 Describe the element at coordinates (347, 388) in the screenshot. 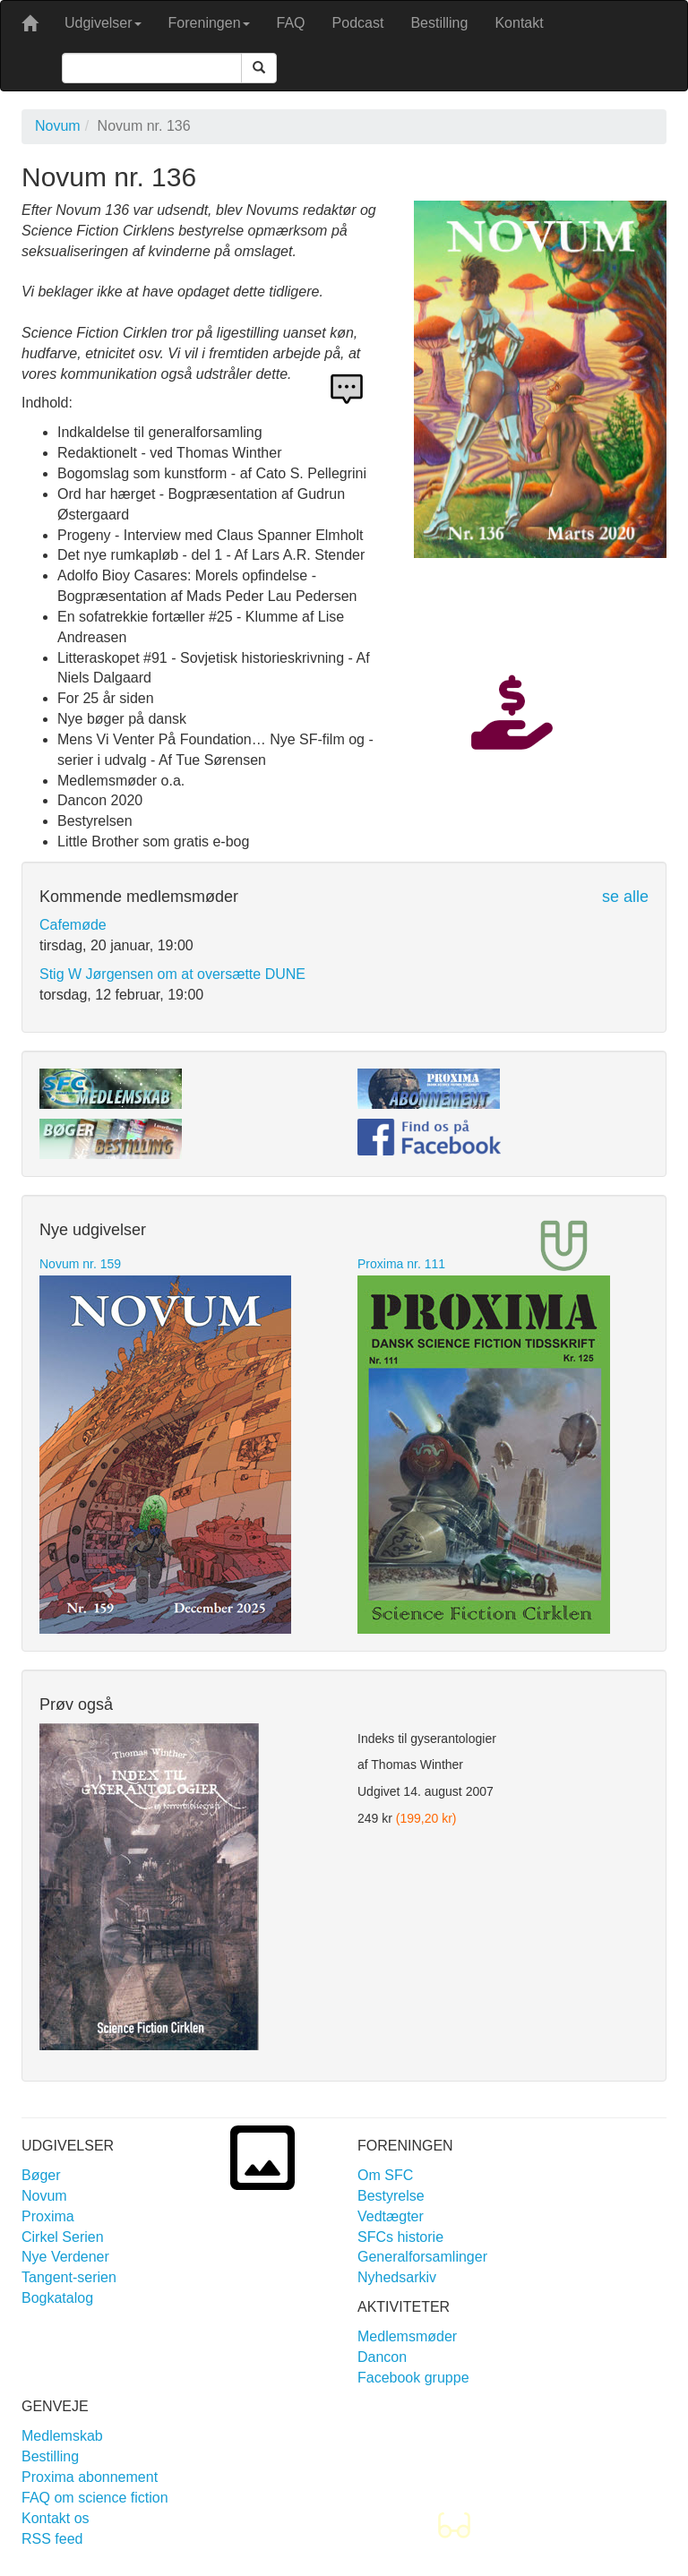

I see `open chat or messaging` at that location.